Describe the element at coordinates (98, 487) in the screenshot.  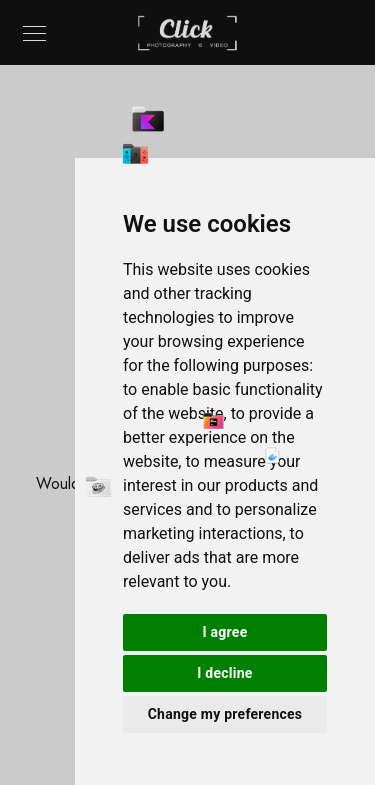
I see `open your meme collection folder` at that location.